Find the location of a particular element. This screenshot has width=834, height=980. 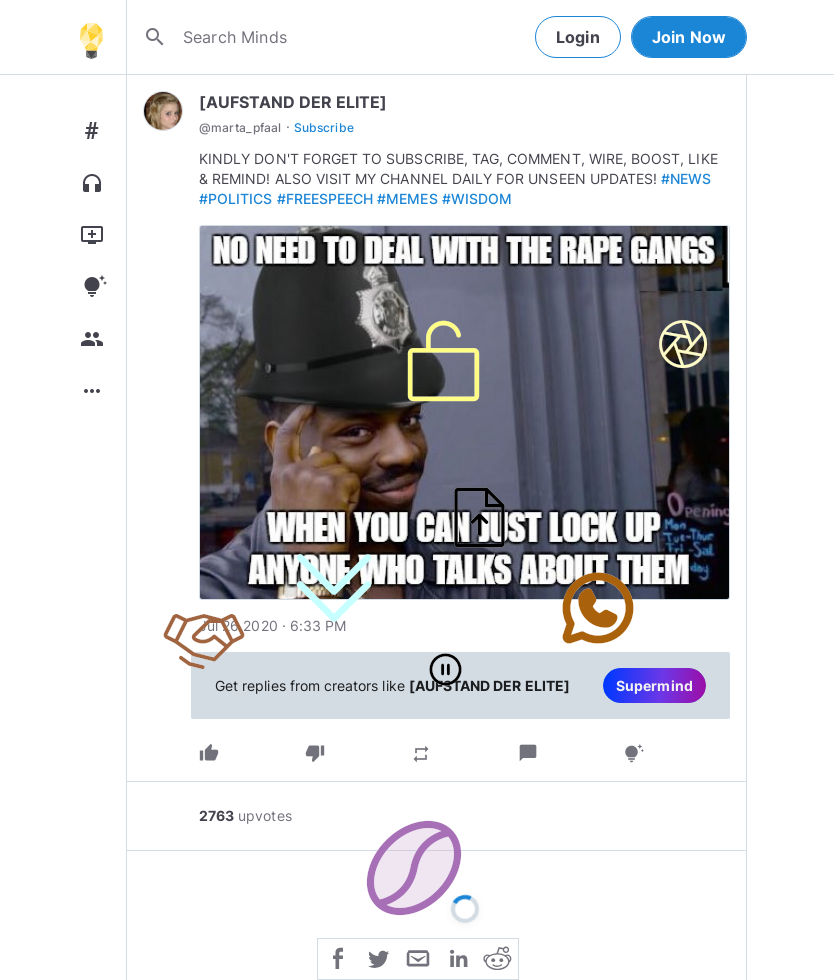

open WhatsApp messaging app is located at coordinates (598, 608).